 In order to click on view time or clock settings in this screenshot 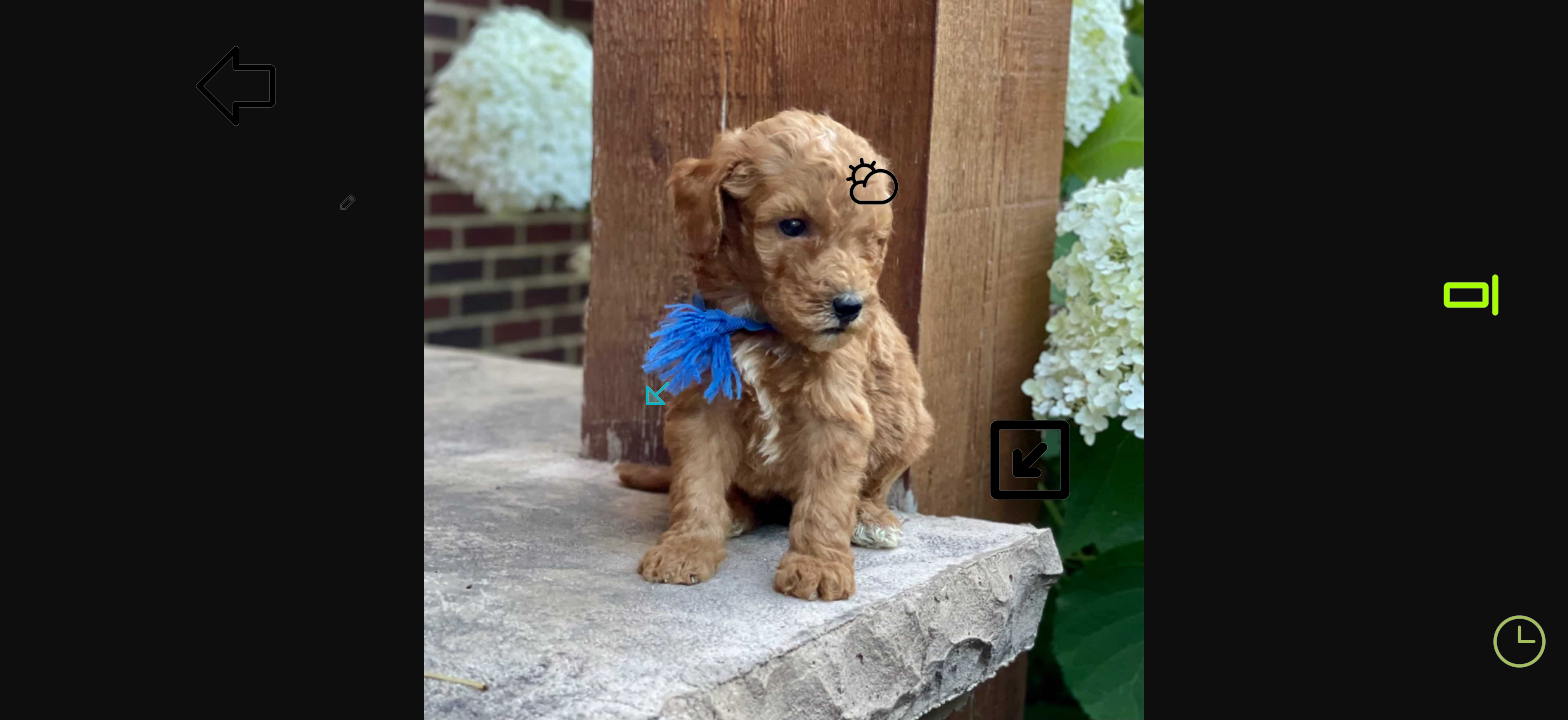, I will do `click(1519, 641)`.